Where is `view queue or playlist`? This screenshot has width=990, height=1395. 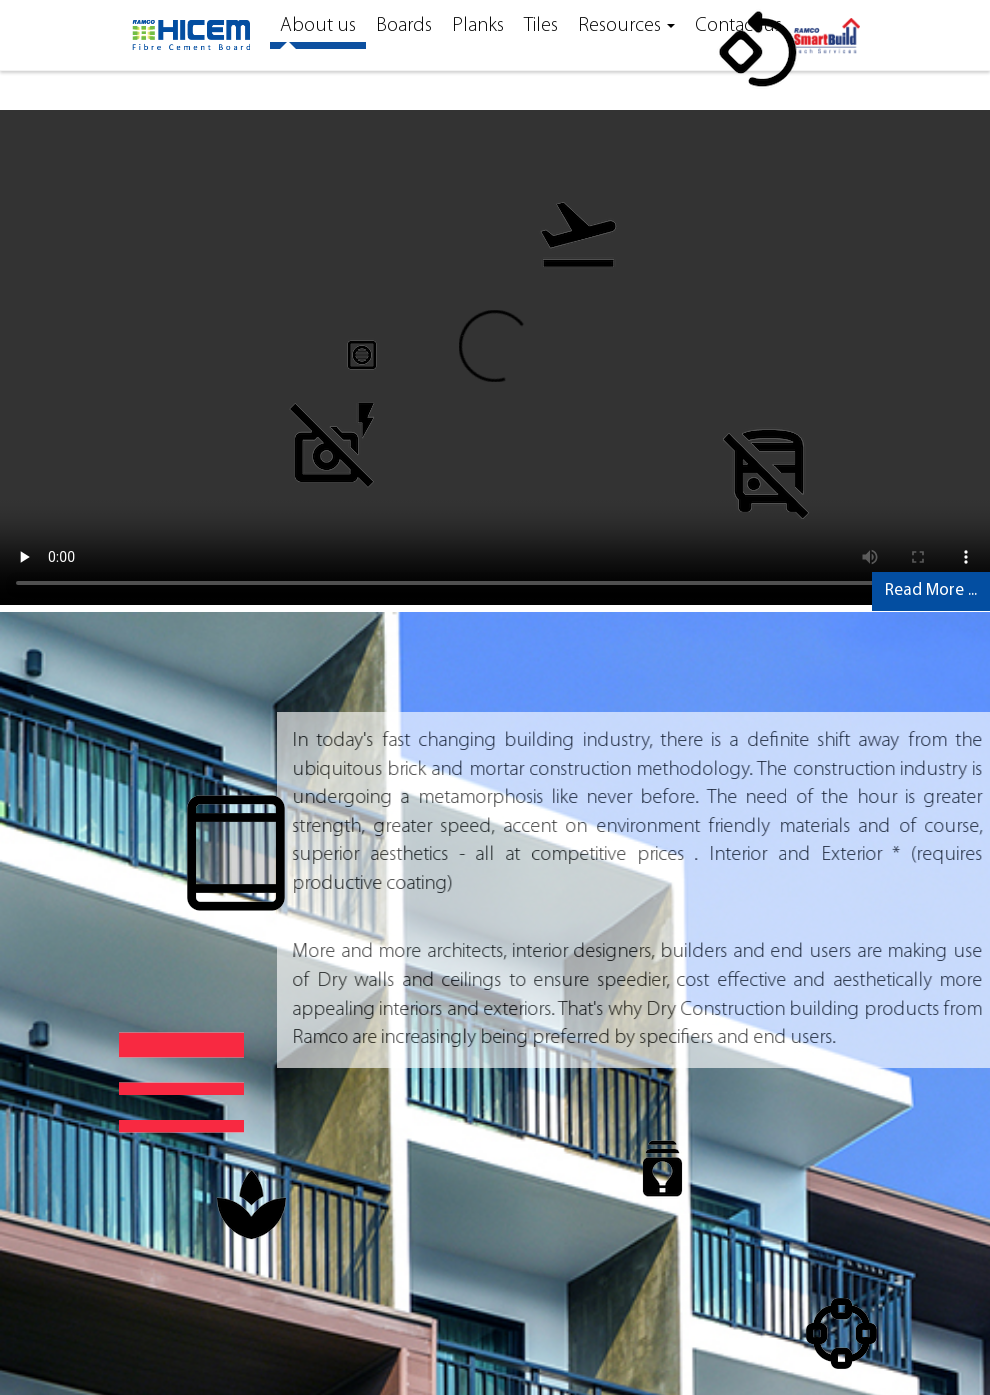 view queue or playlist is located at coordinates (181, 1082).